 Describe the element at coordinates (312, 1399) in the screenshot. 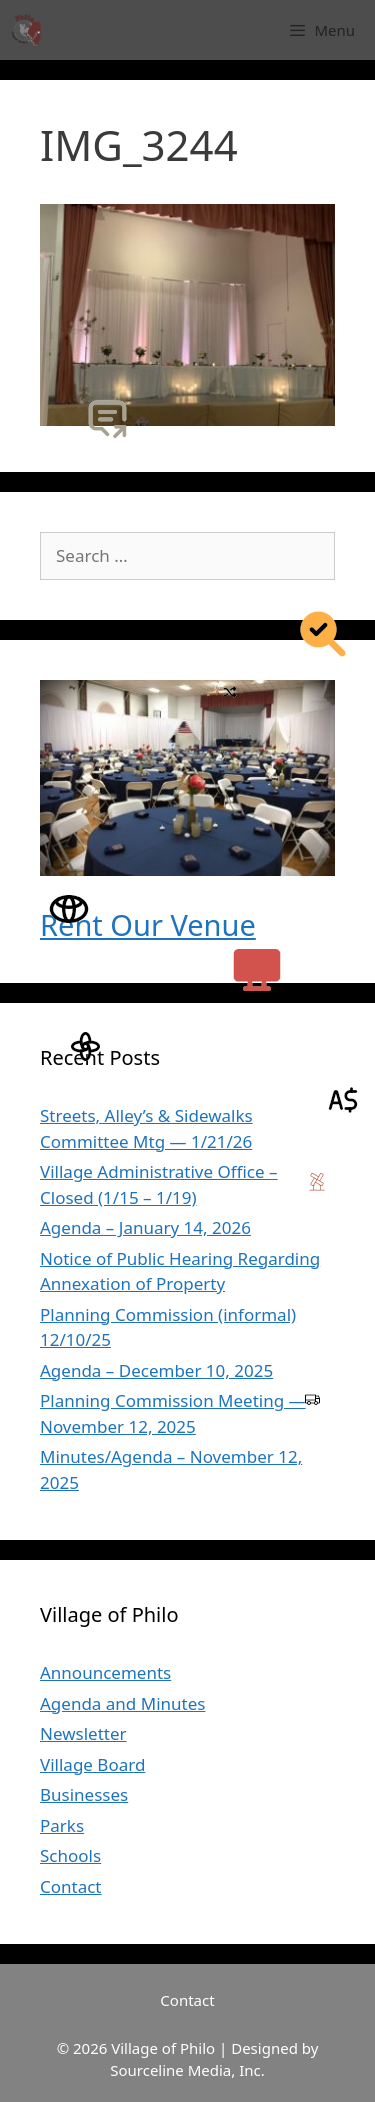

I see `track your delivery status` at that location.